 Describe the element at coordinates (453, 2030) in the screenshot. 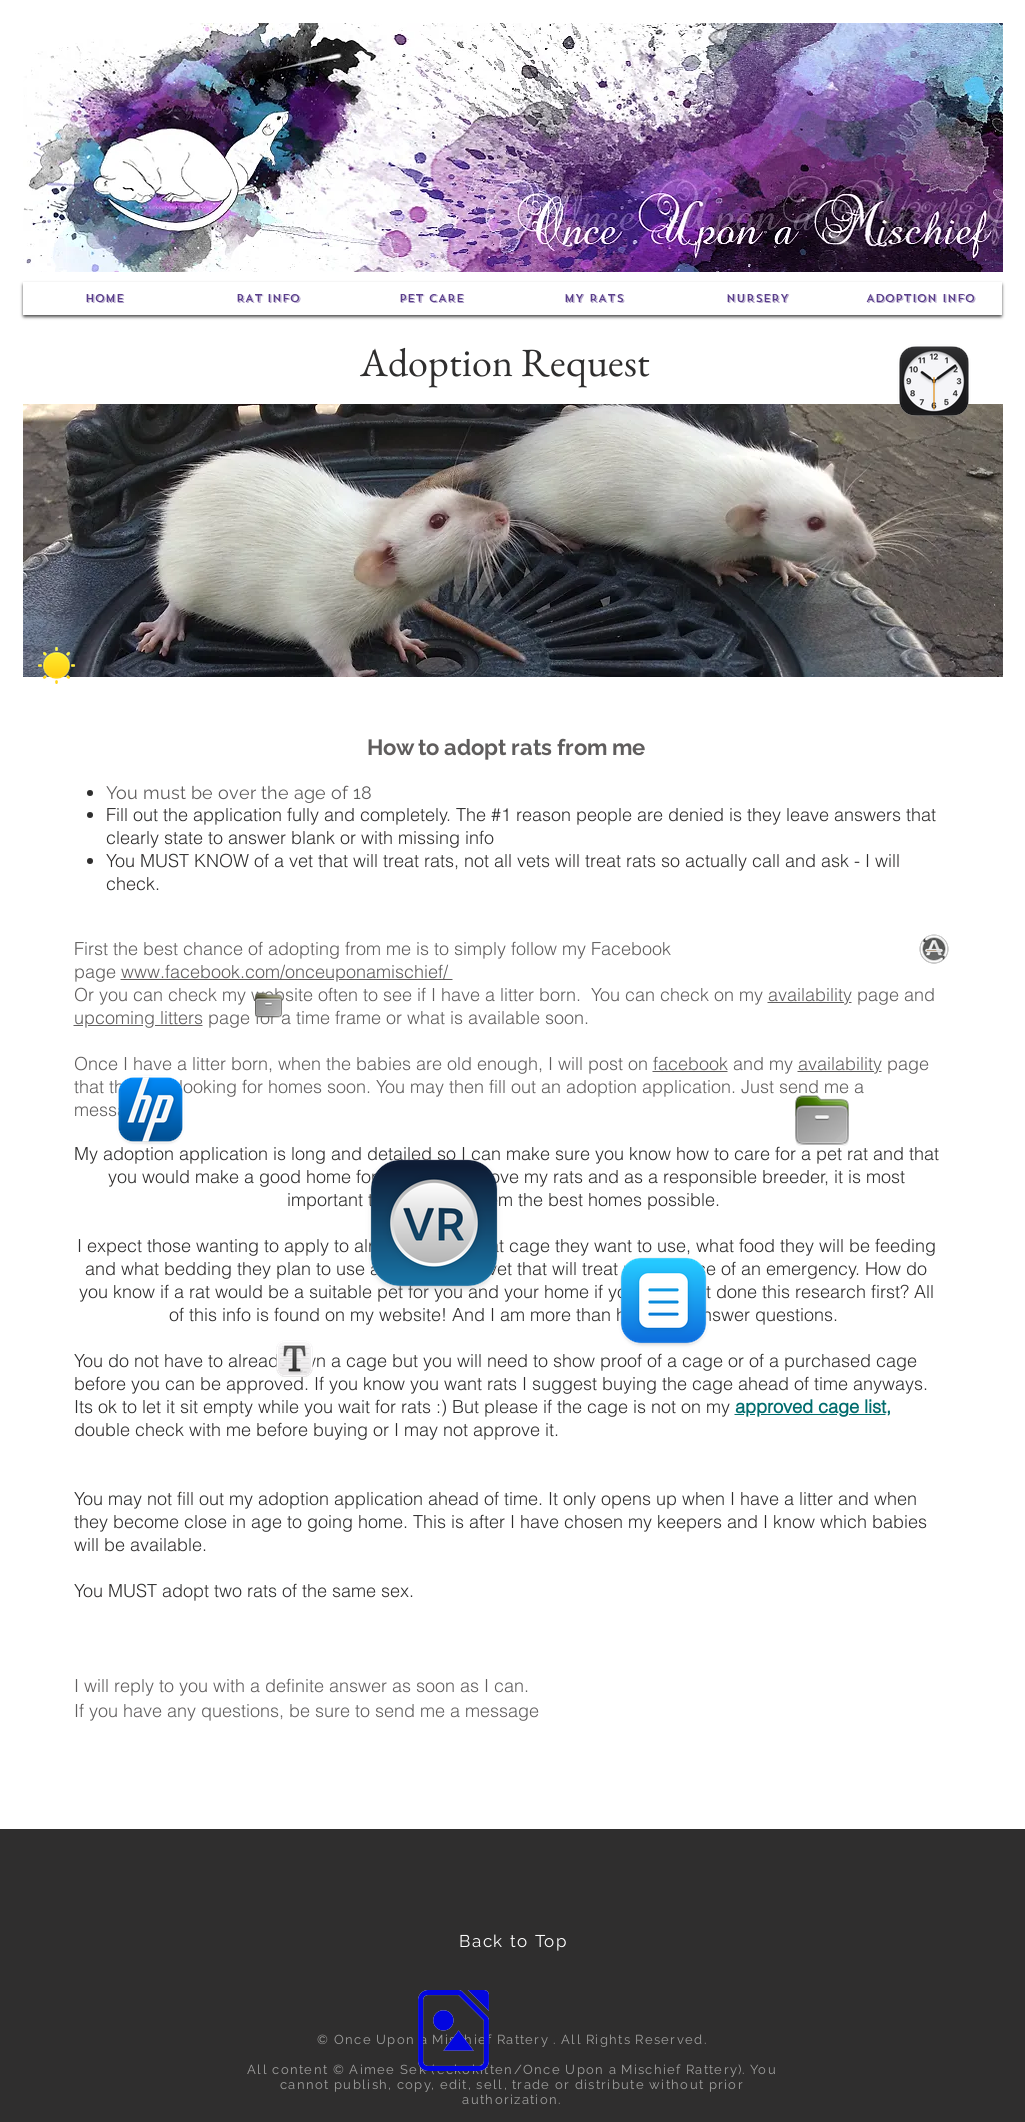

I see `open libreoffice draw application` at that location.